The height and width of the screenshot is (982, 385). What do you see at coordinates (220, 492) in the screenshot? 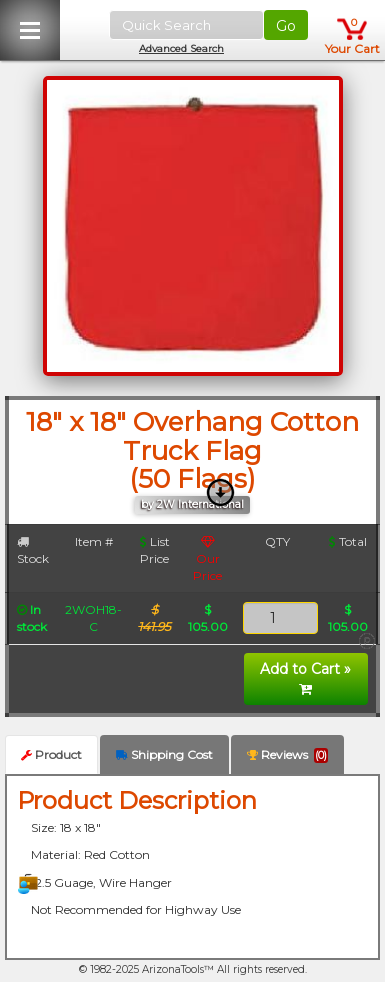
I see `download file or content` at bounding box center [220, 492].